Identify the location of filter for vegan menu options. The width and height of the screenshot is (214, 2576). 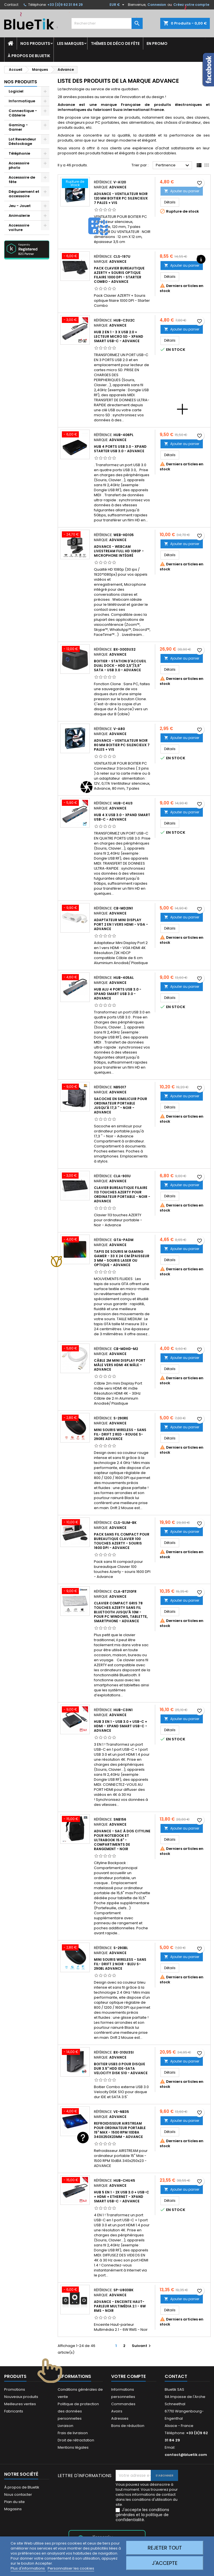
(56, 1261).